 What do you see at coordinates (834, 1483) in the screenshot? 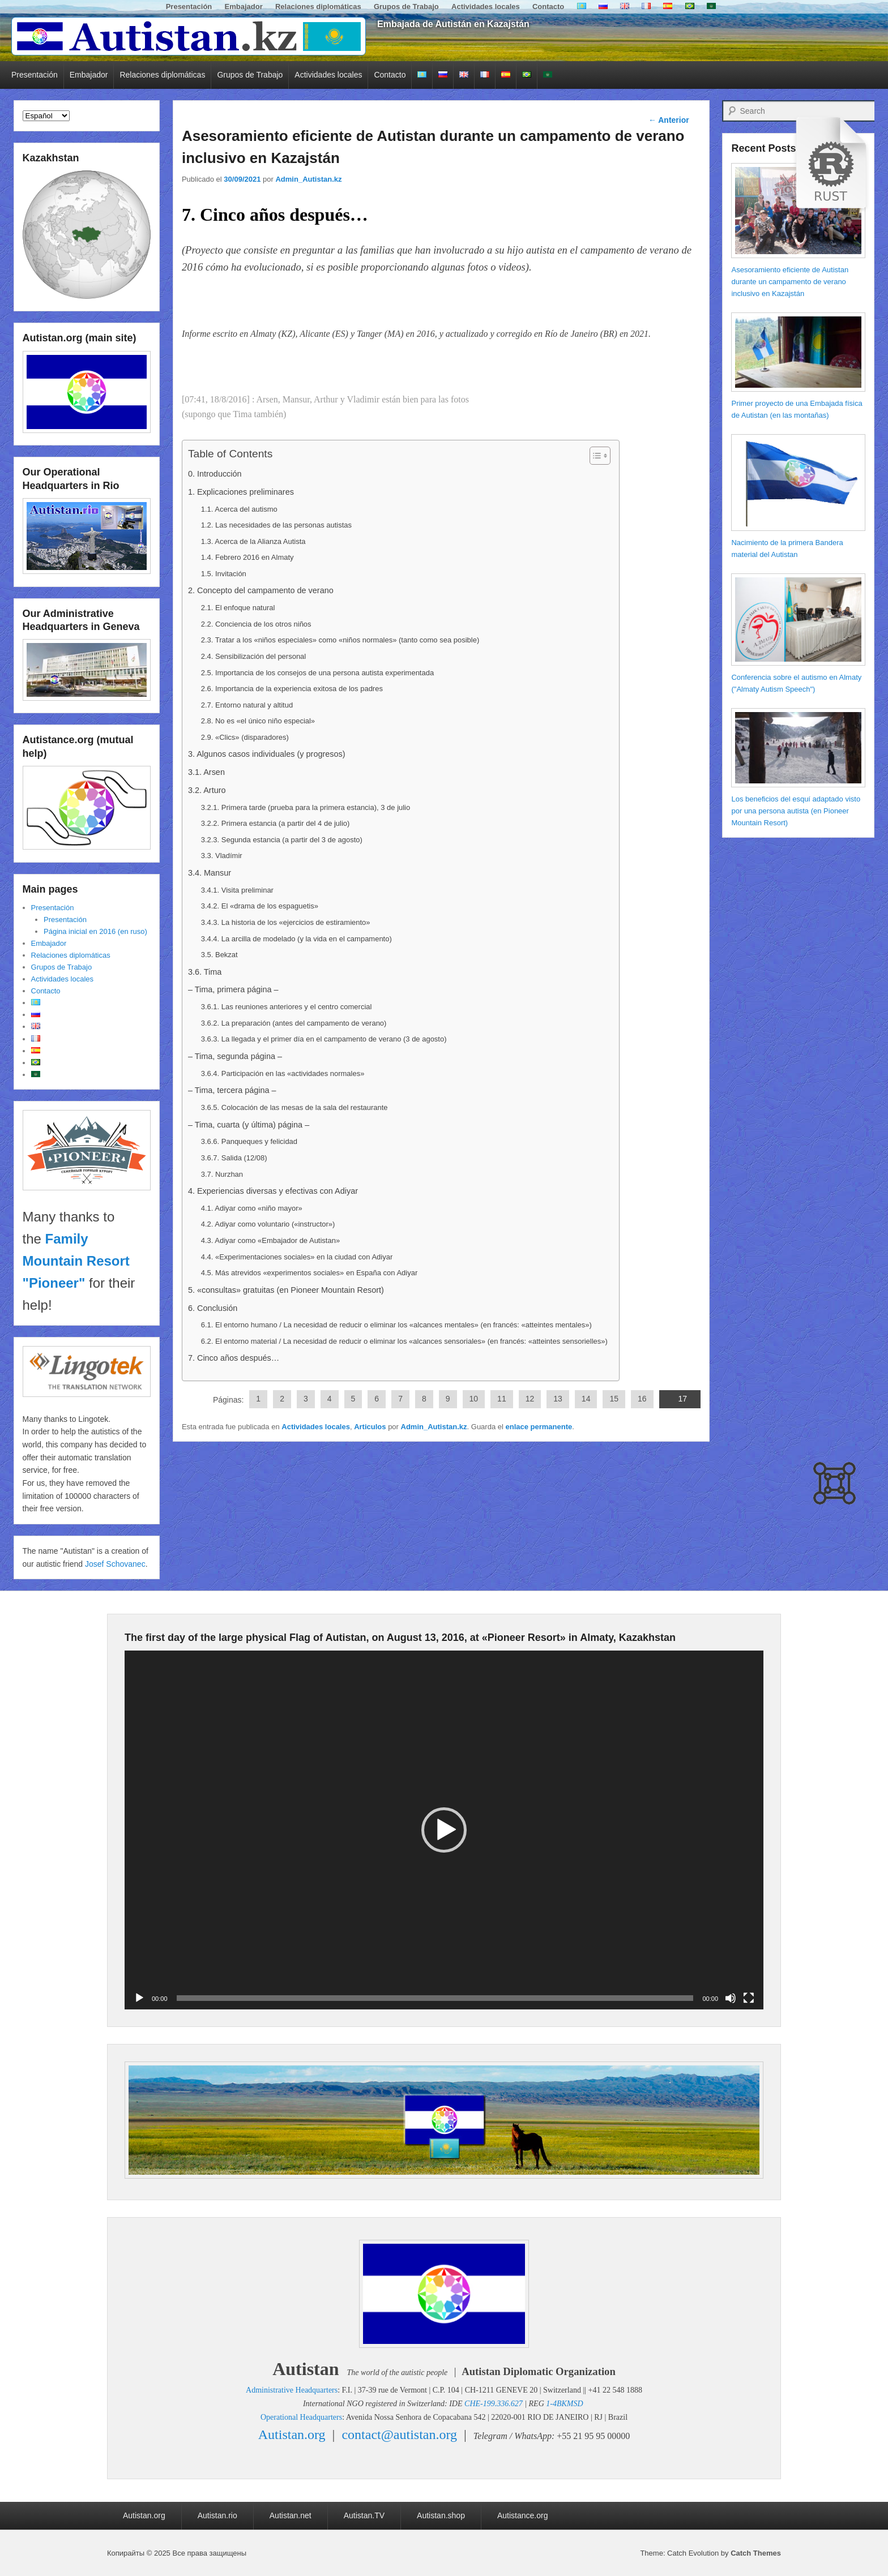
I see `open gnome boxes virtual machine manager` at bounding box center [834, 1483].